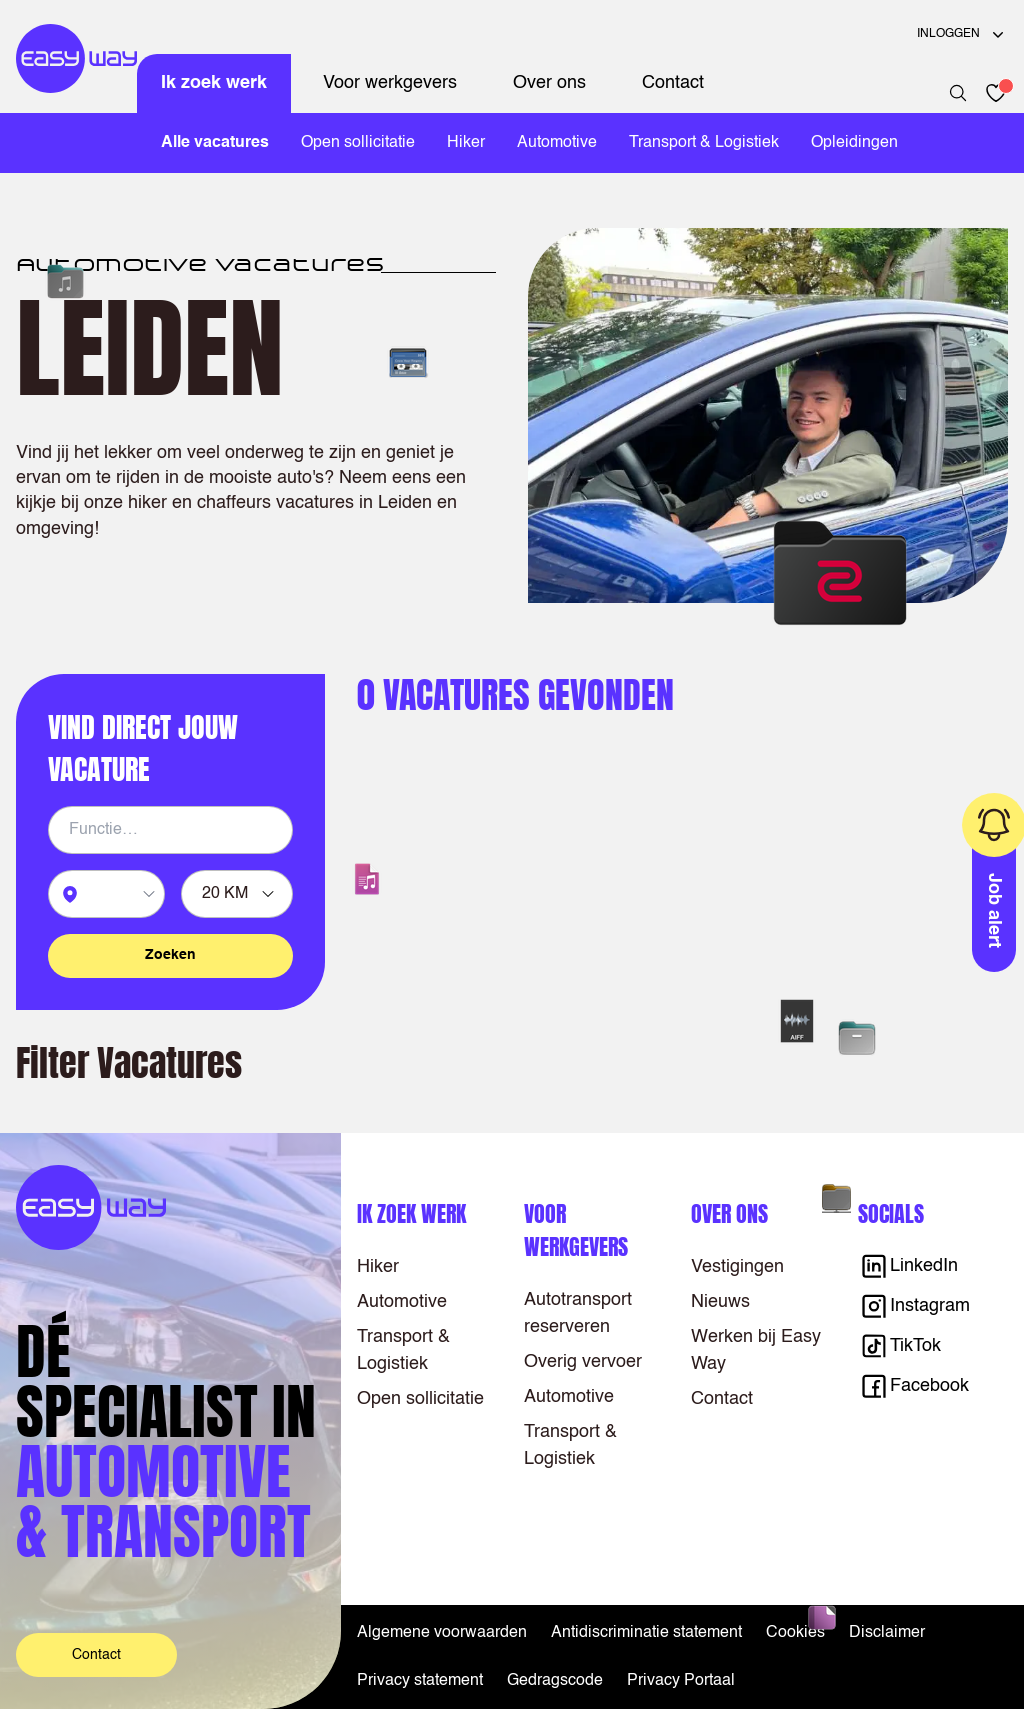 The height and width of the screenshot is (1709, 1024). What do you see at coordinates (857, 1038) in the screenshot?
I see `open the nautilus file manager` at bounding box center [857, 1038].